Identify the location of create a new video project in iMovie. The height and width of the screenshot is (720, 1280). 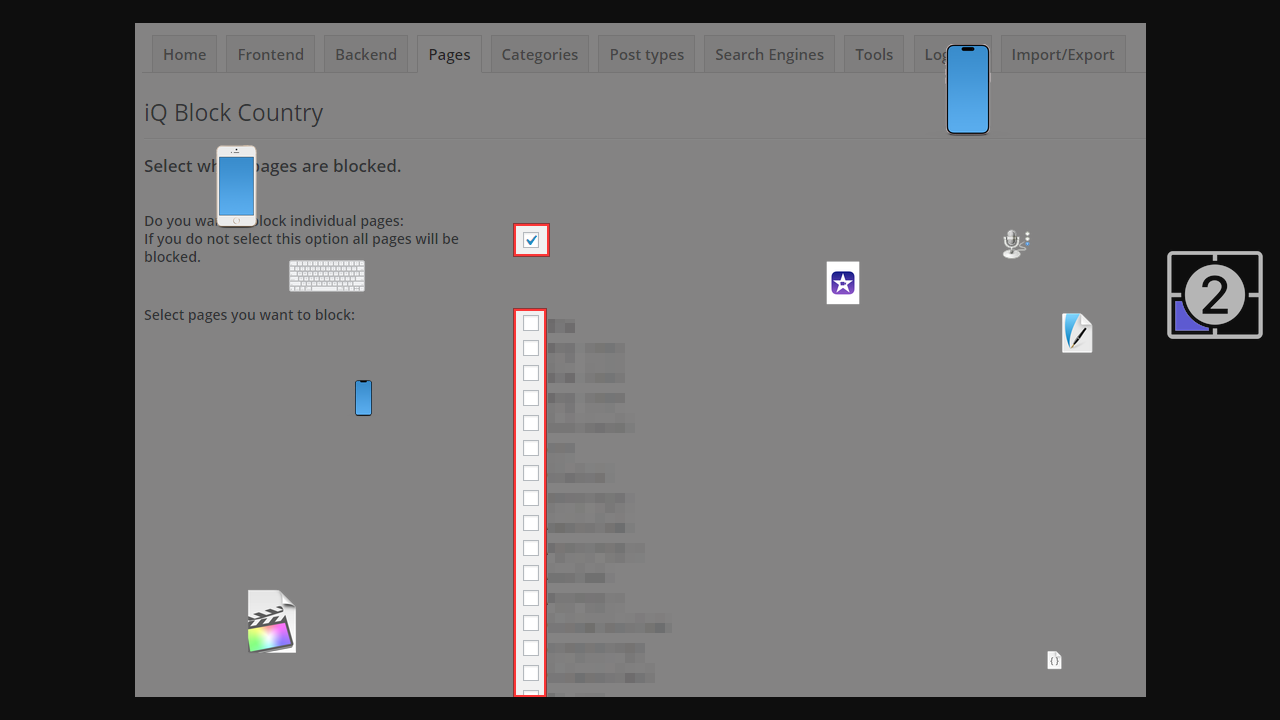
(272, 623).